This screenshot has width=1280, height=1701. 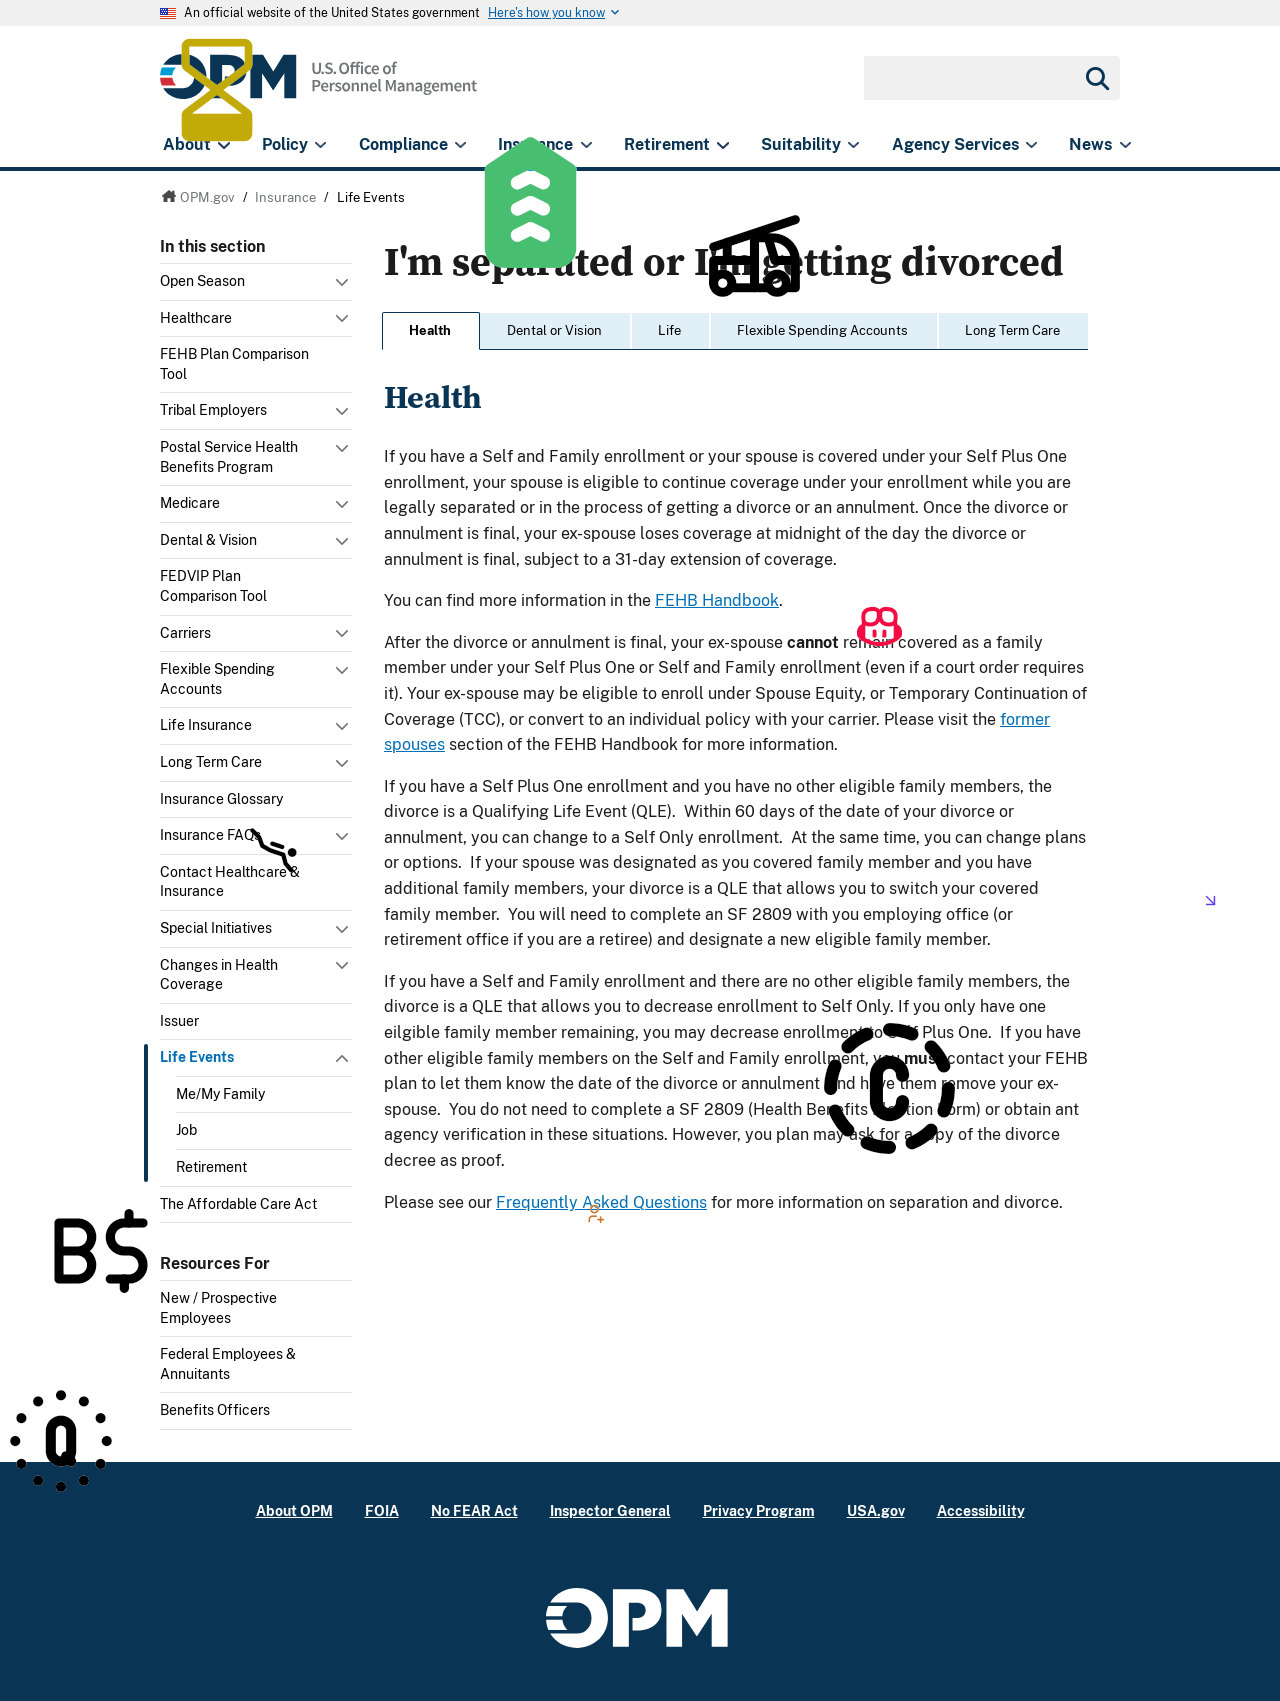 What do you see at coordinates (889, 1088) in the screenshot?
I see `indicates copyright or content protection status` at bounding box center [889, 1088].